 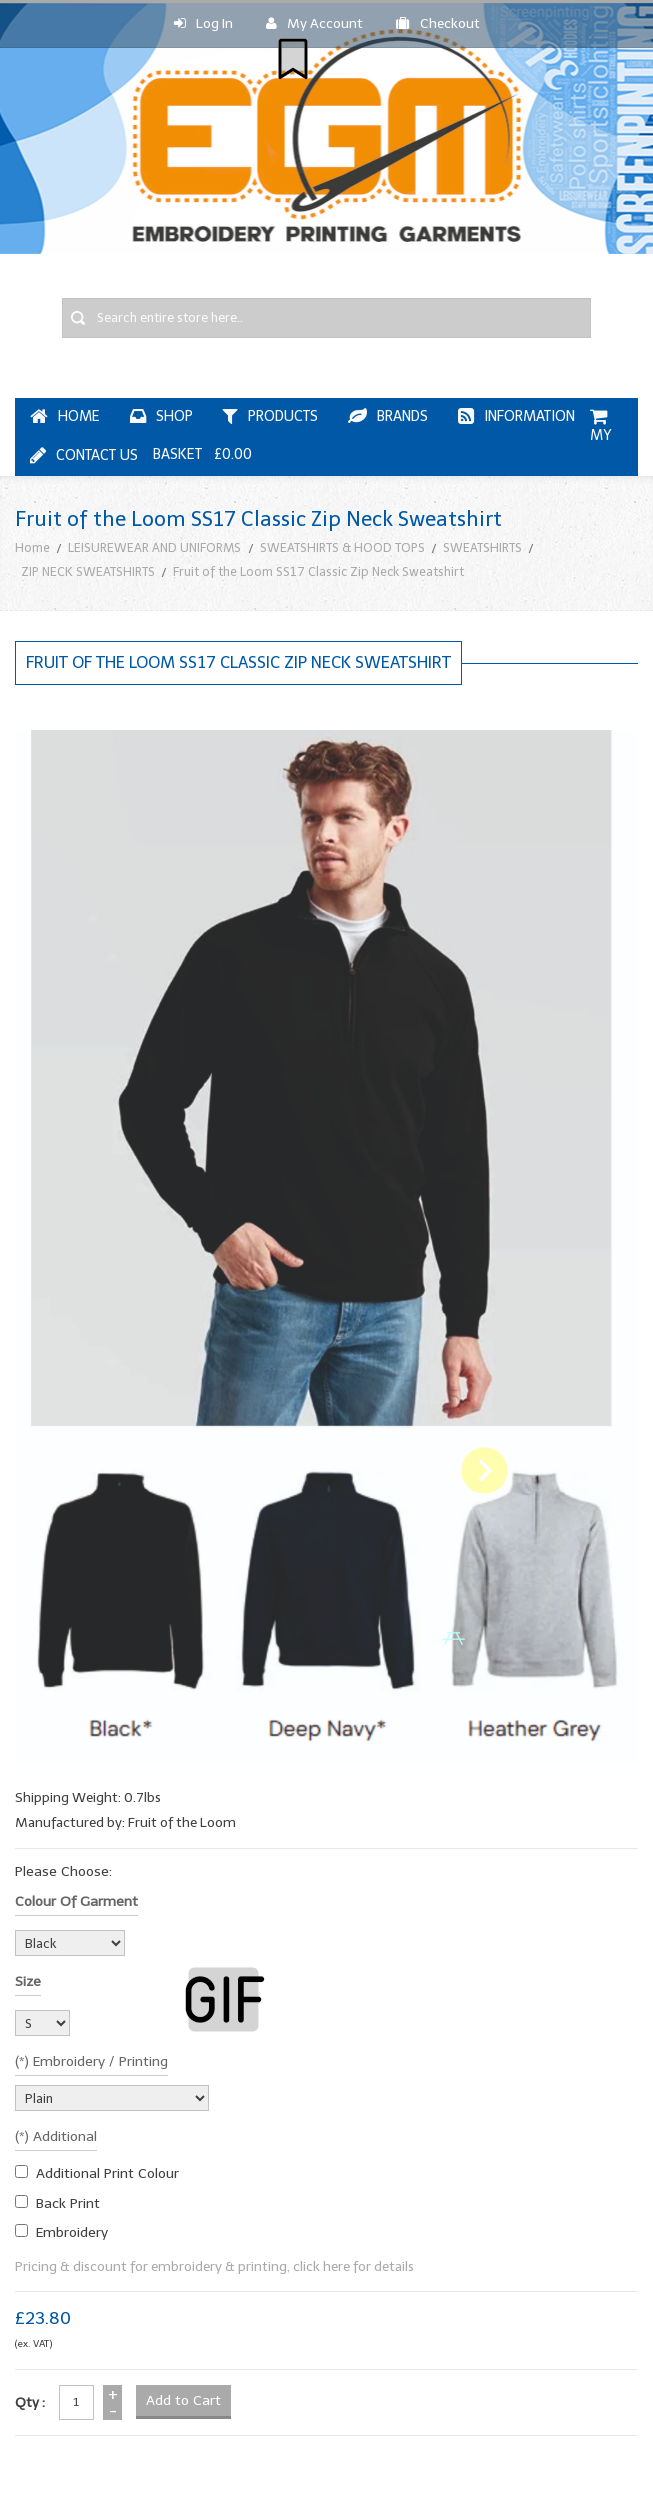 I want to click on find nearby picnic areas or rest stops, so click(x=453, y=1638).